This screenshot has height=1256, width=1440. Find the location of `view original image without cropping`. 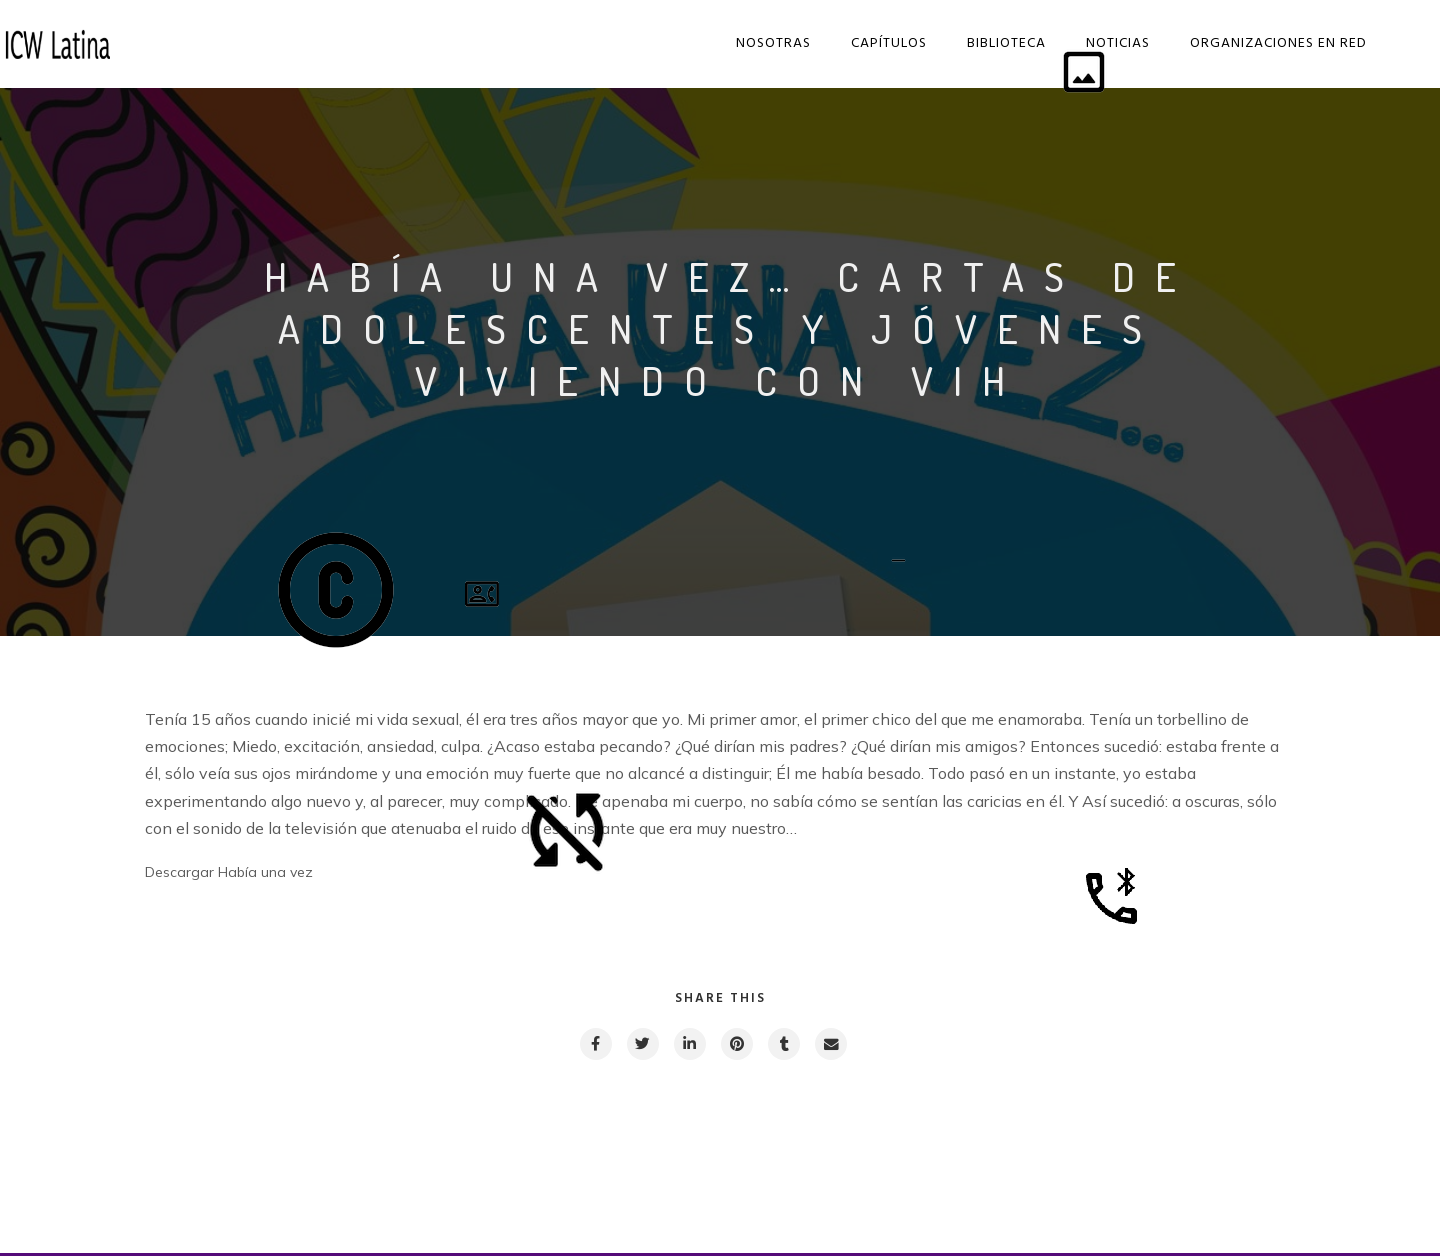

view original image without cropping is located at coordinates (1084, 72).